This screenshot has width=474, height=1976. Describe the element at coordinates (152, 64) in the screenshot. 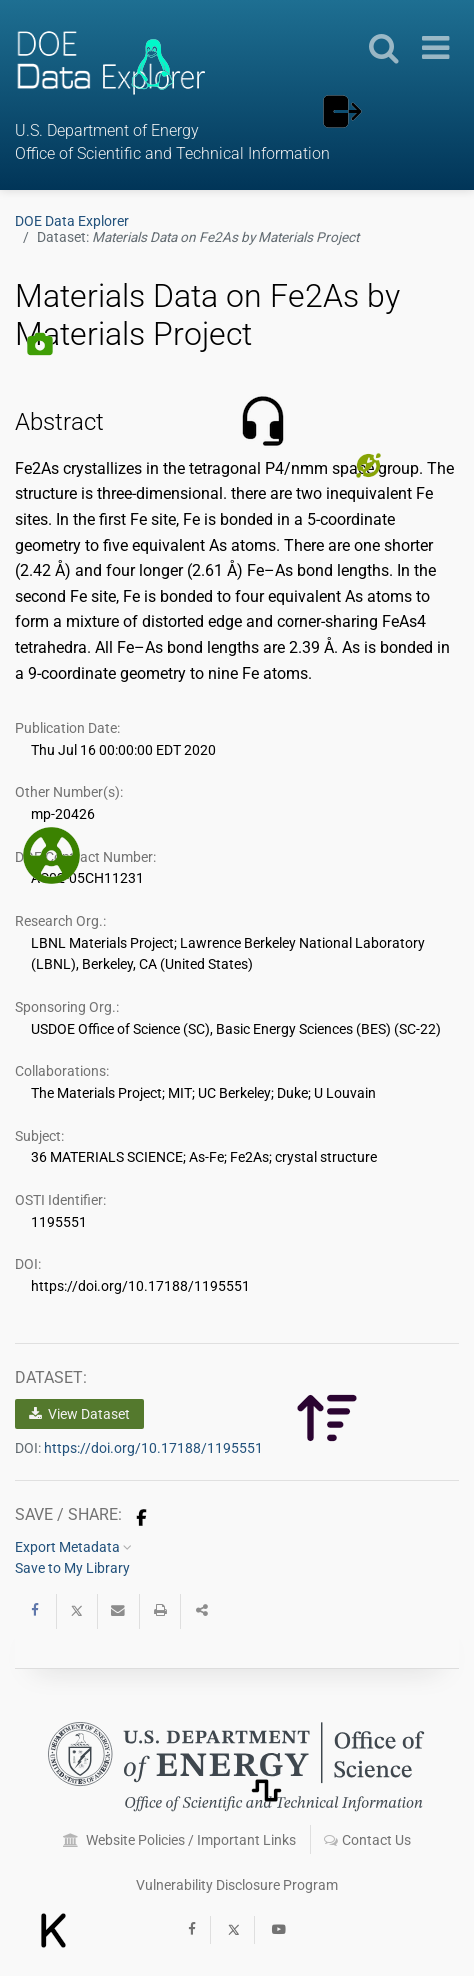

I see `indicates linux operating system compatibility` at that location.